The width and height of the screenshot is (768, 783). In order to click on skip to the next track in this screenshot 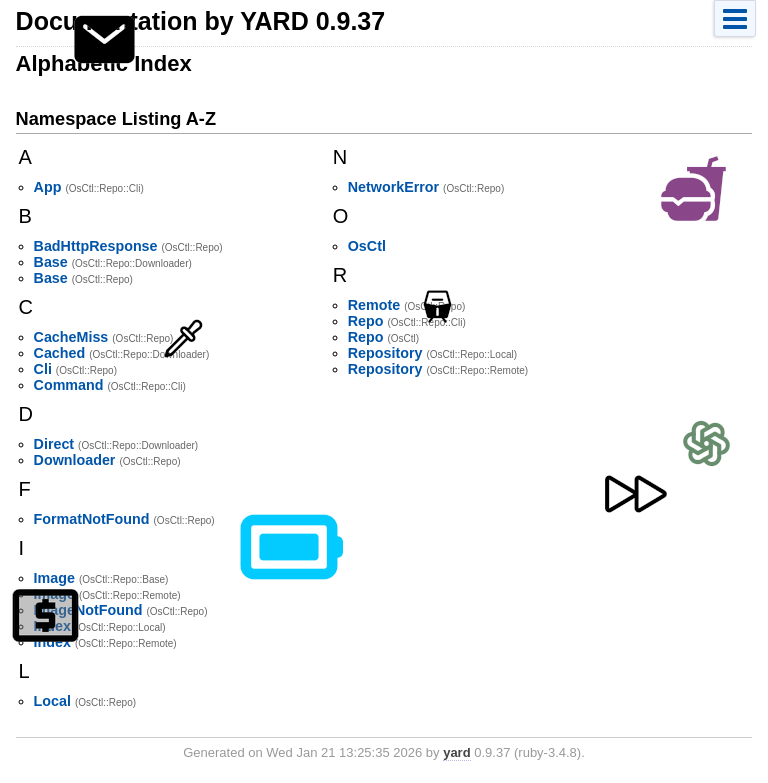, I will do `click(636, 494)`.